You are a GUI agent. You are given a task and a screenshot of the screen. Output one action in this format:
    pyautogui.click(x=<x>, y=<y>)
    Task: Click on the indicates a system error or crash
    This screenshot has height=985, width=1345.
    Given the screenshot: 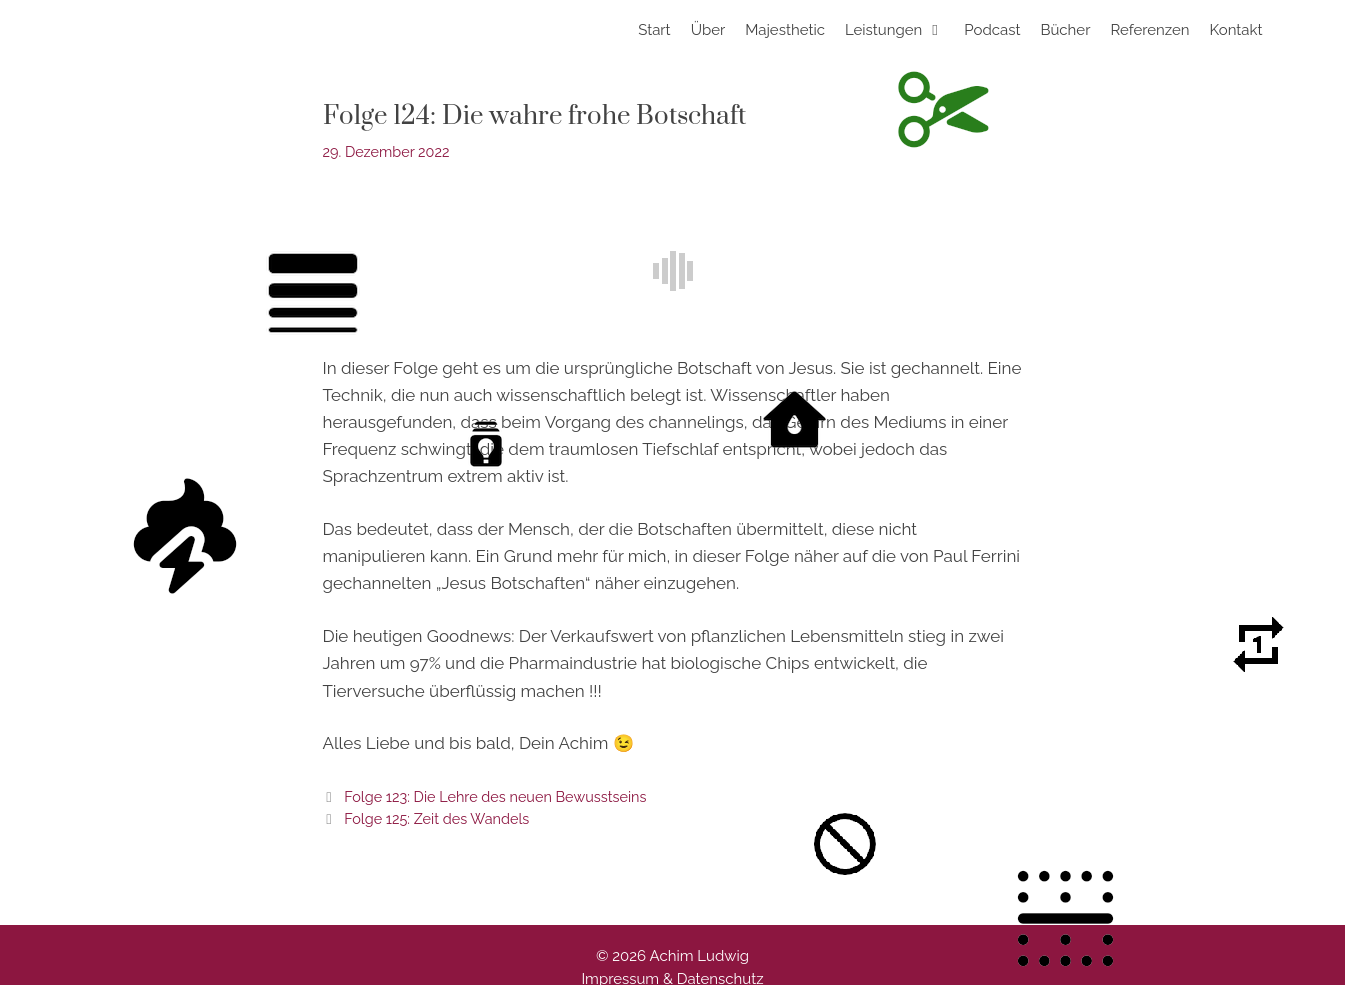 What is the action you would take?
    pyautogui.click(x=185, y=536)
    